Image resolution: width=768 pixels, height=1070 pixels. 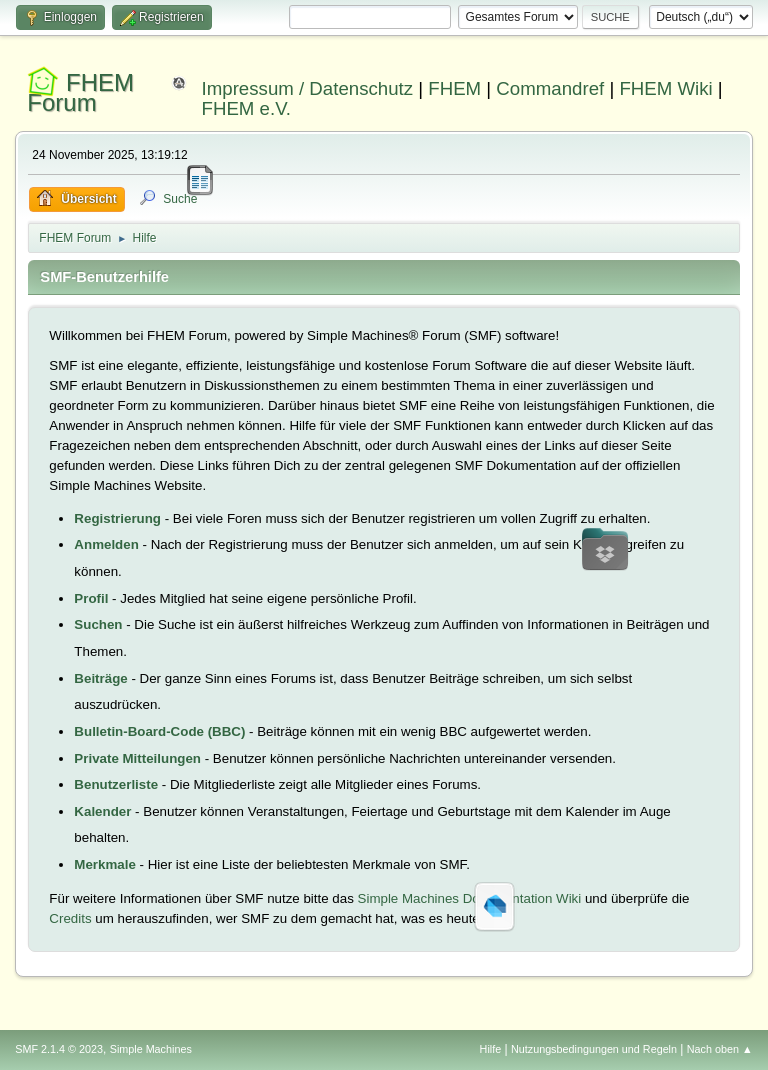 What do you see at coordinates (605, 549) in the screenshot?
I see `open your Dropbox synced folder` at bounding box center [605, 549].